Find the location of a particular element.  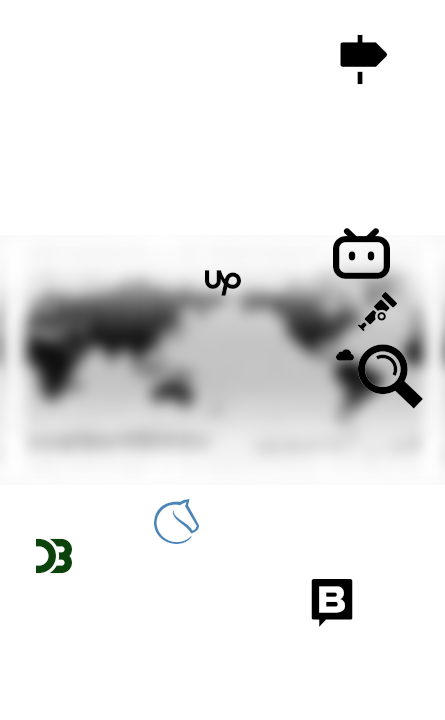

open SearXNG privacy-focused search engine is located at coordinates (390, 376).